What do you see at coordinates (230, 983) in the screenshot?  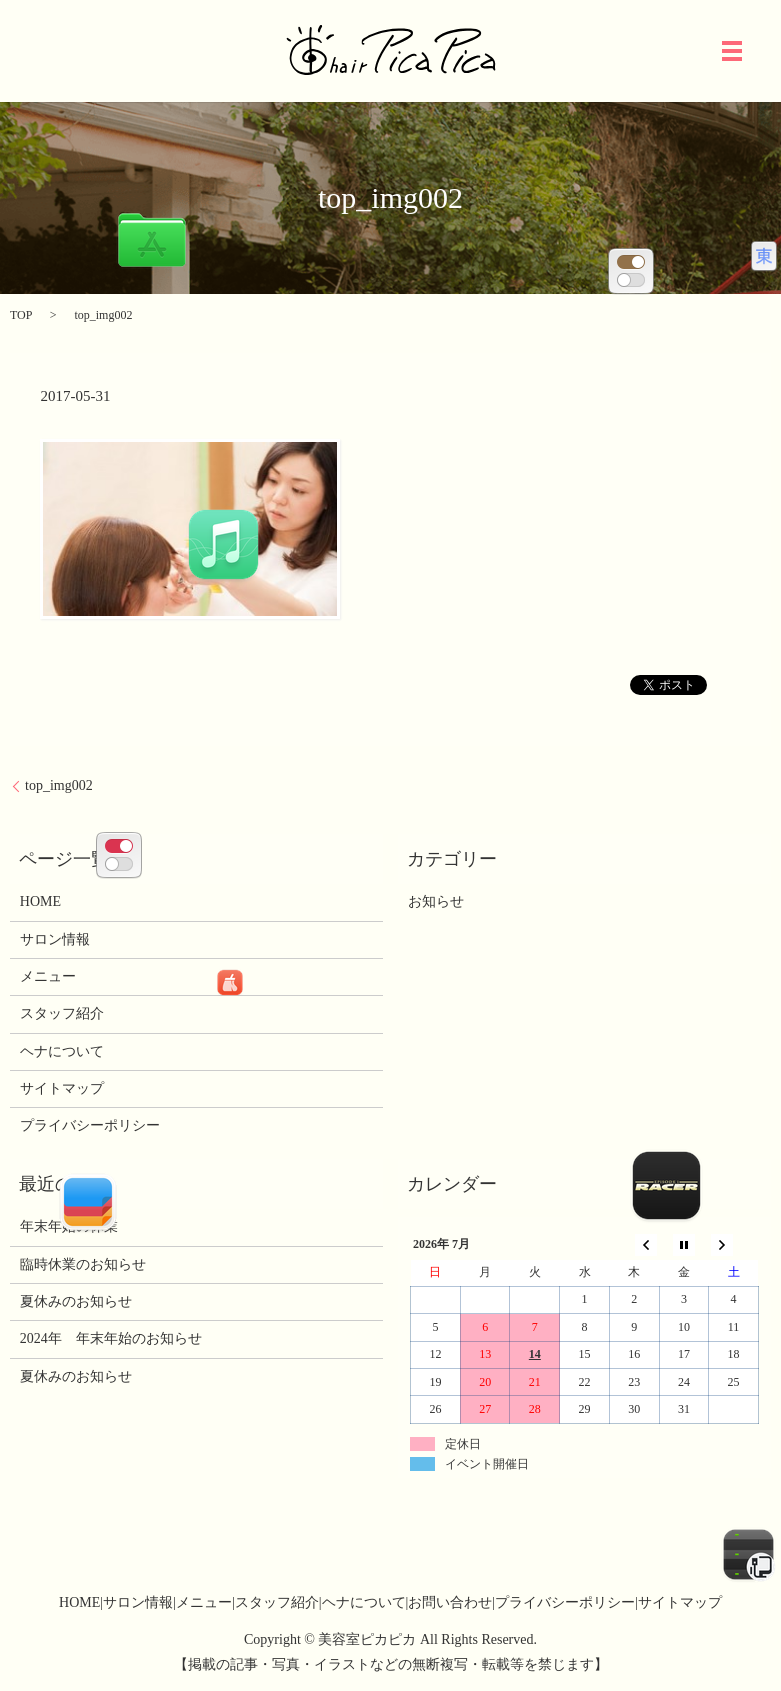 I see `access privacy and storage cleanup settings` at bounding box center [230, 983].